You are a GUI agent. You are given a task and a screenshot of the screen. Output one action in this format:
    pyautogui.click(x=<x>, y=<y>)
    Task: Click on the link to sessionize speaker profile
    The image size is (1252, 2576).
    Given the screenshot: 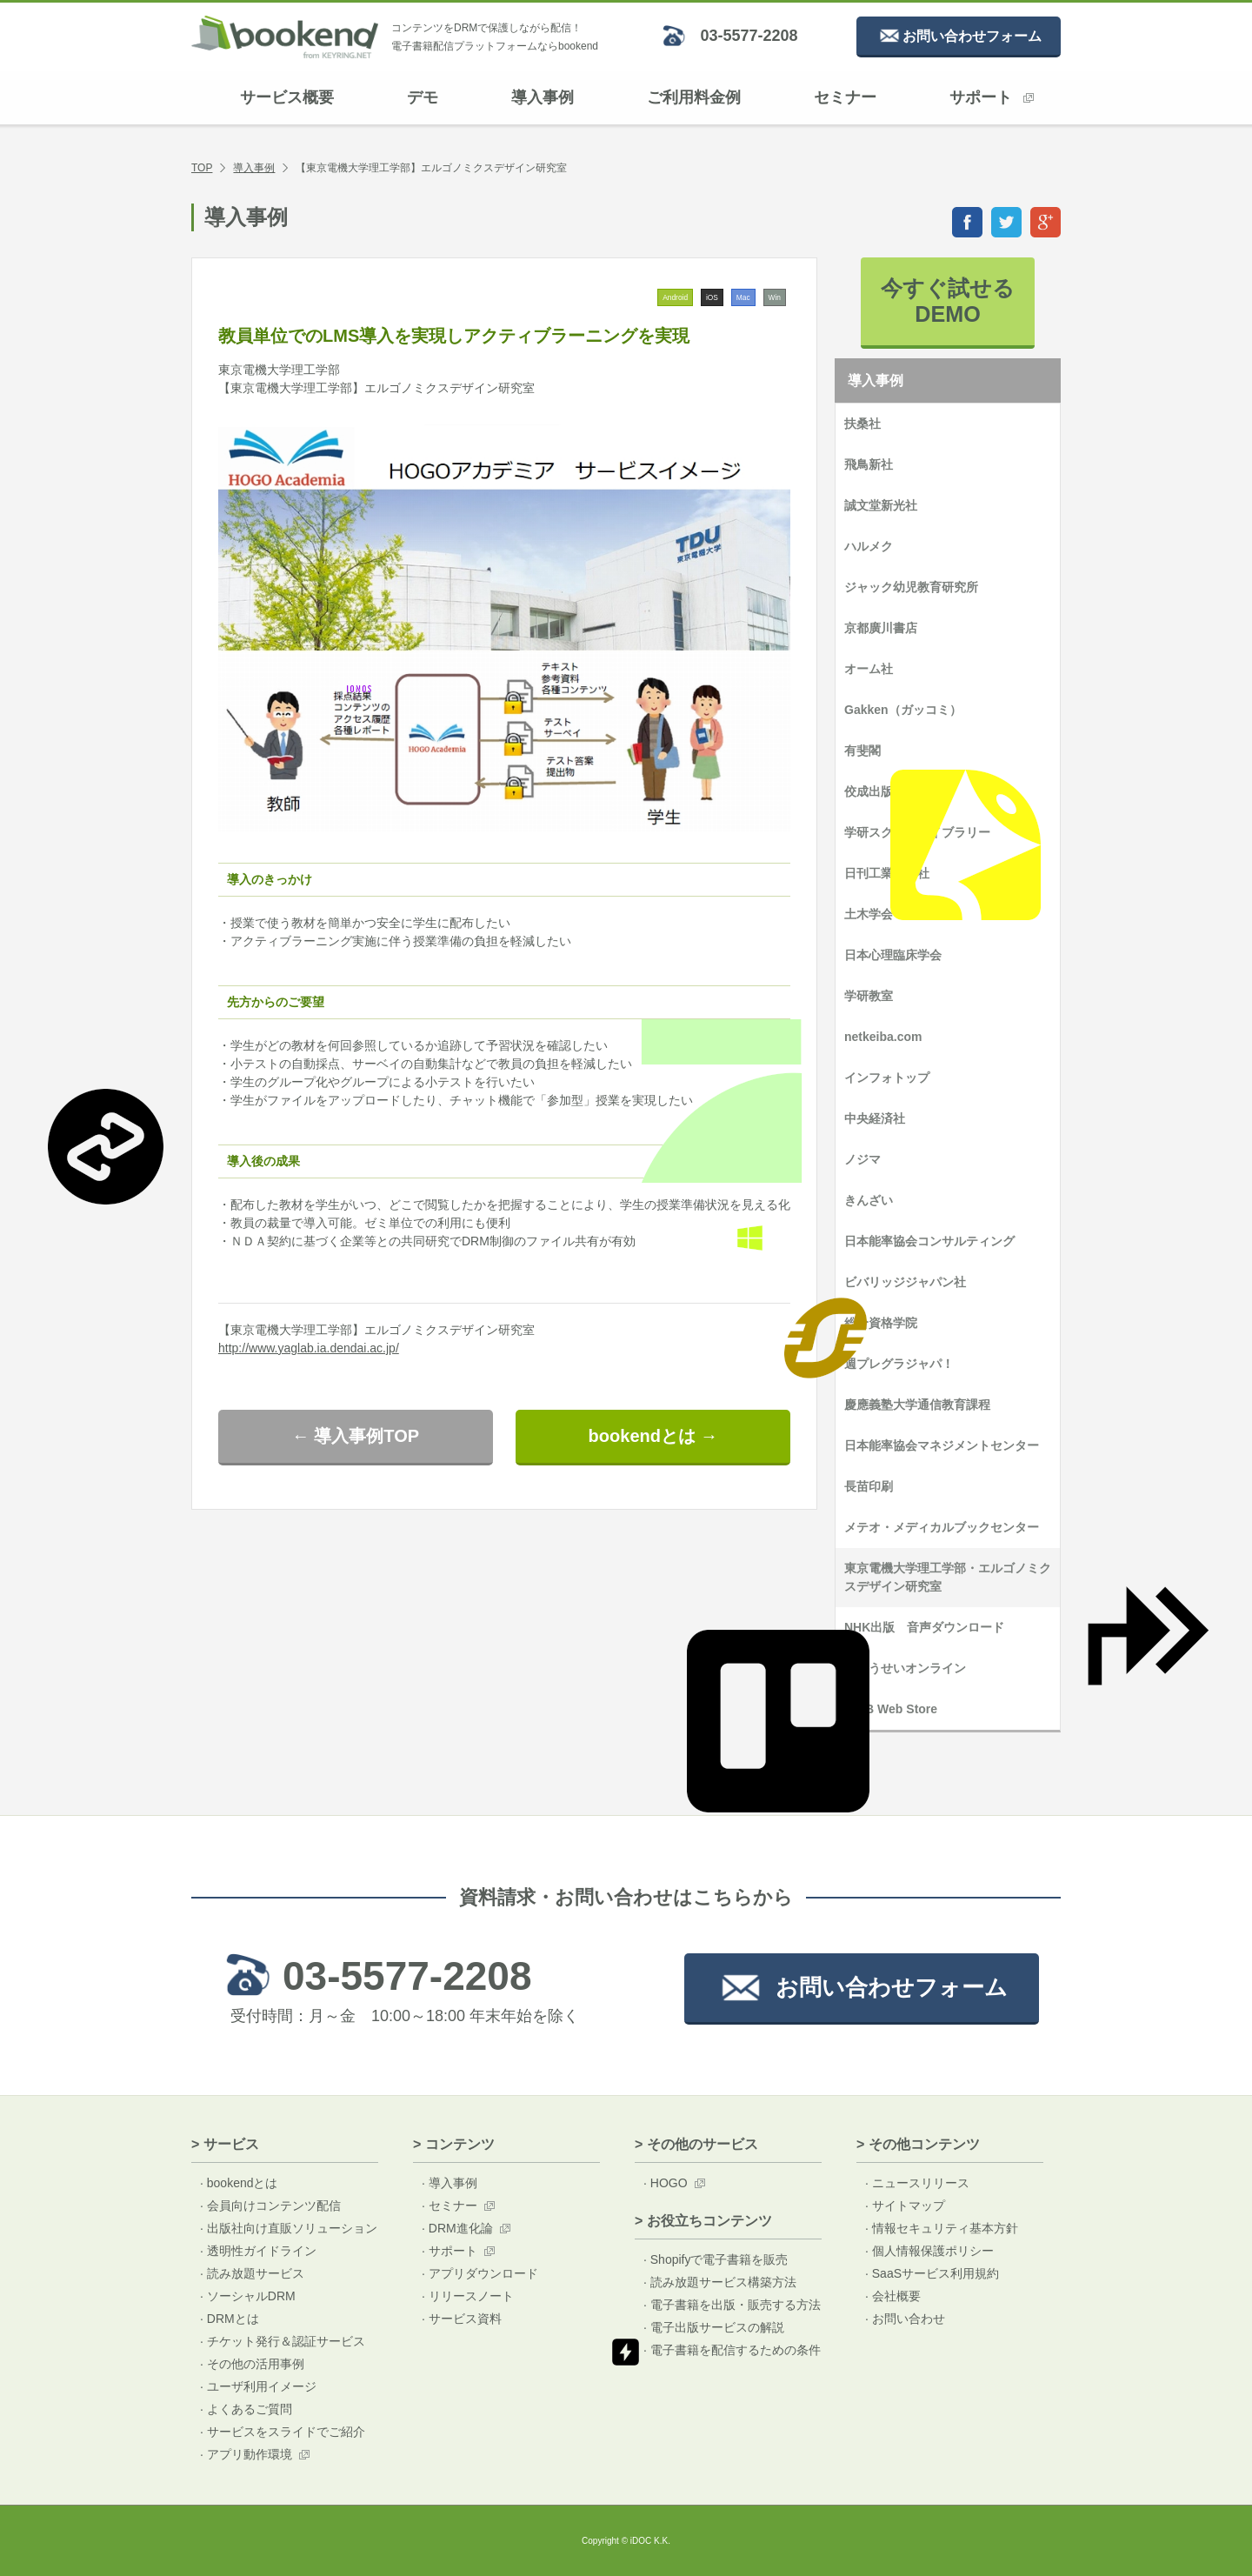 What is the action you would take?
    pyautogui.click(x=965, y=844)
    